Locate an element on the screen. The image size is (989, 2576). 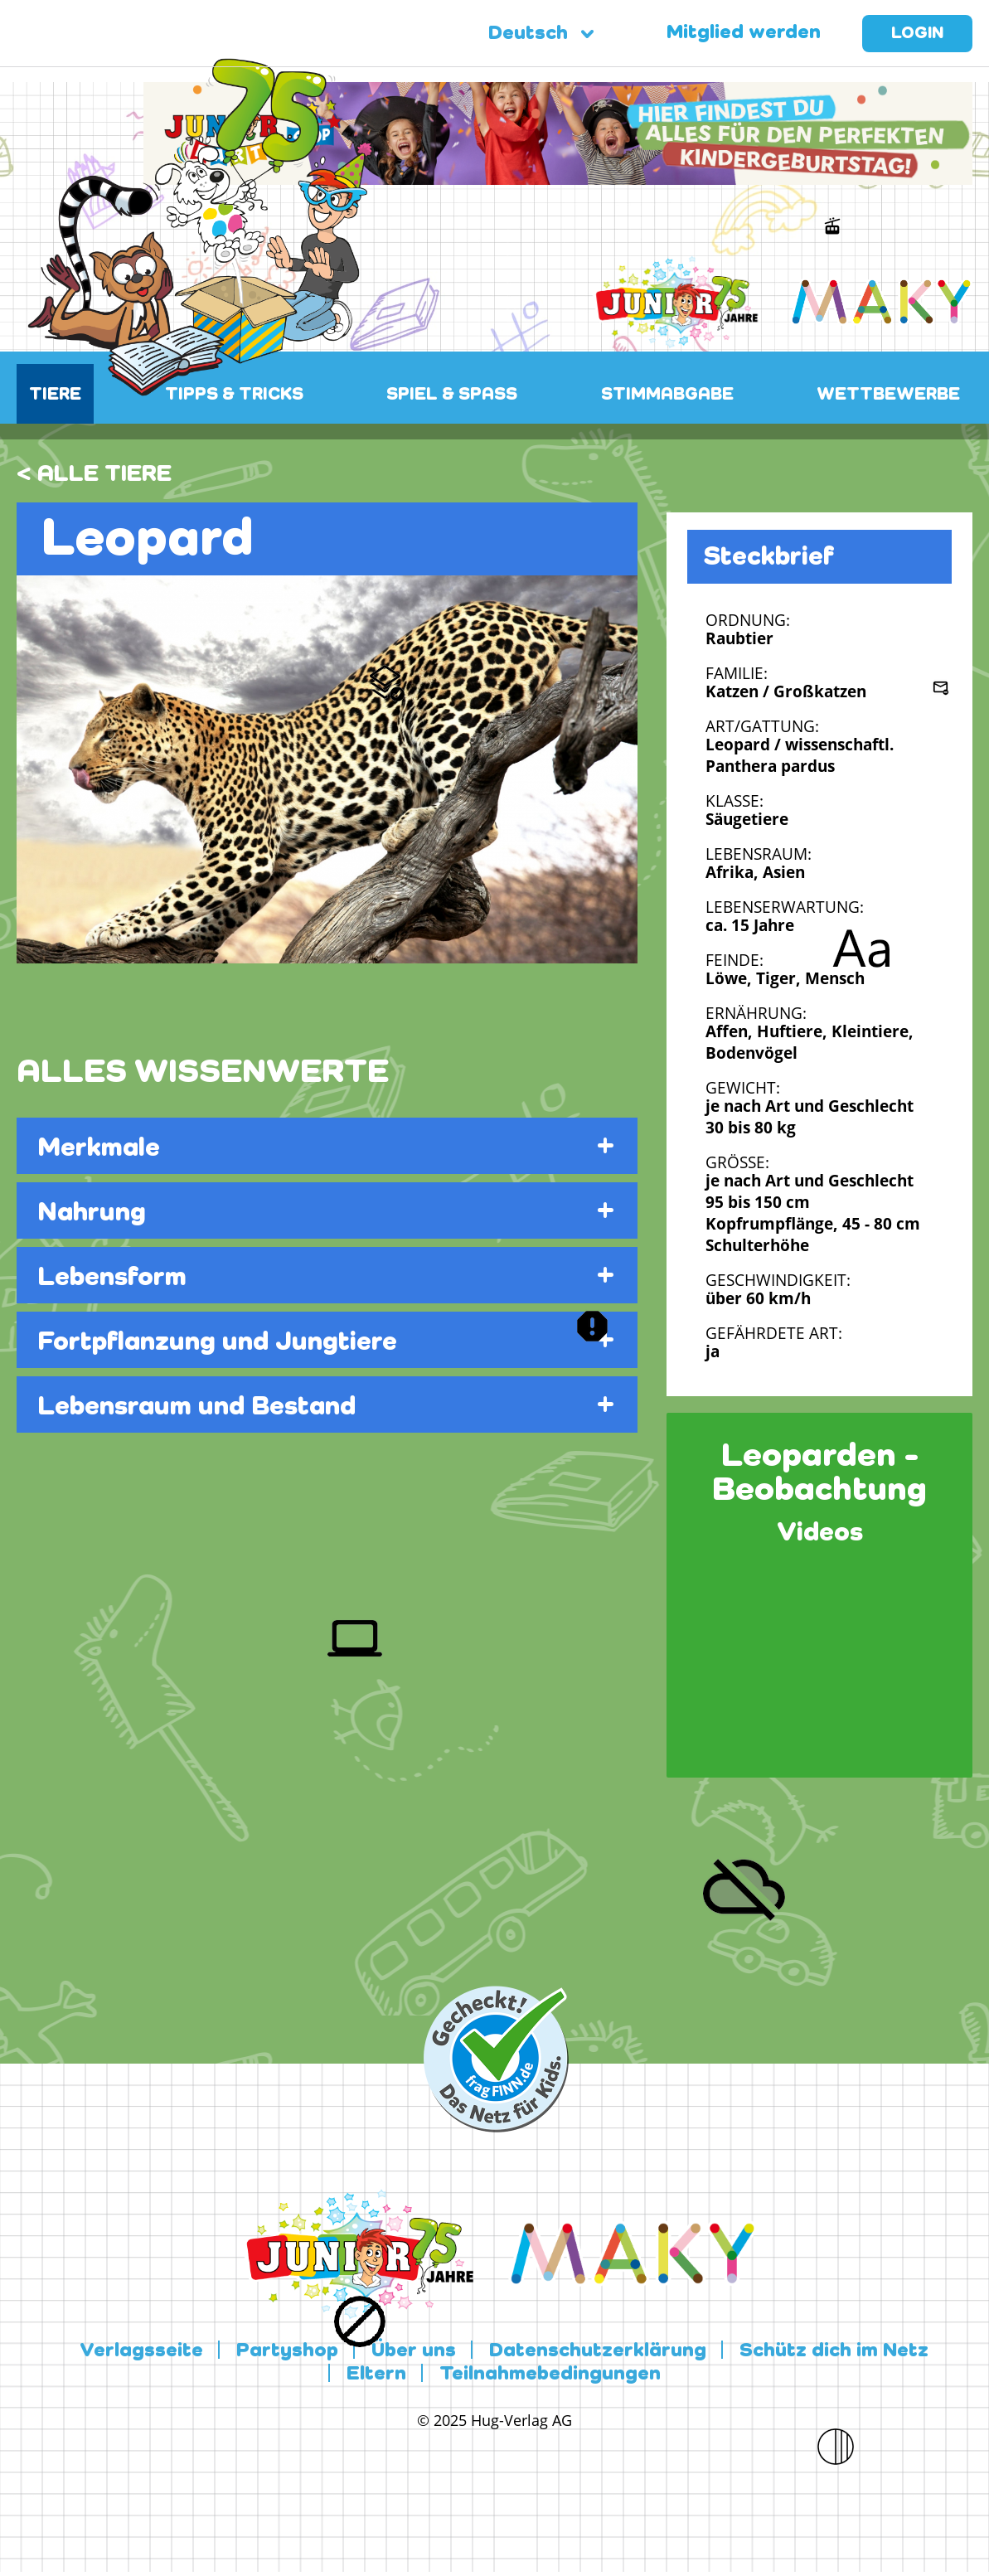
report a problem or issue is located at coordinates (592, 1326).